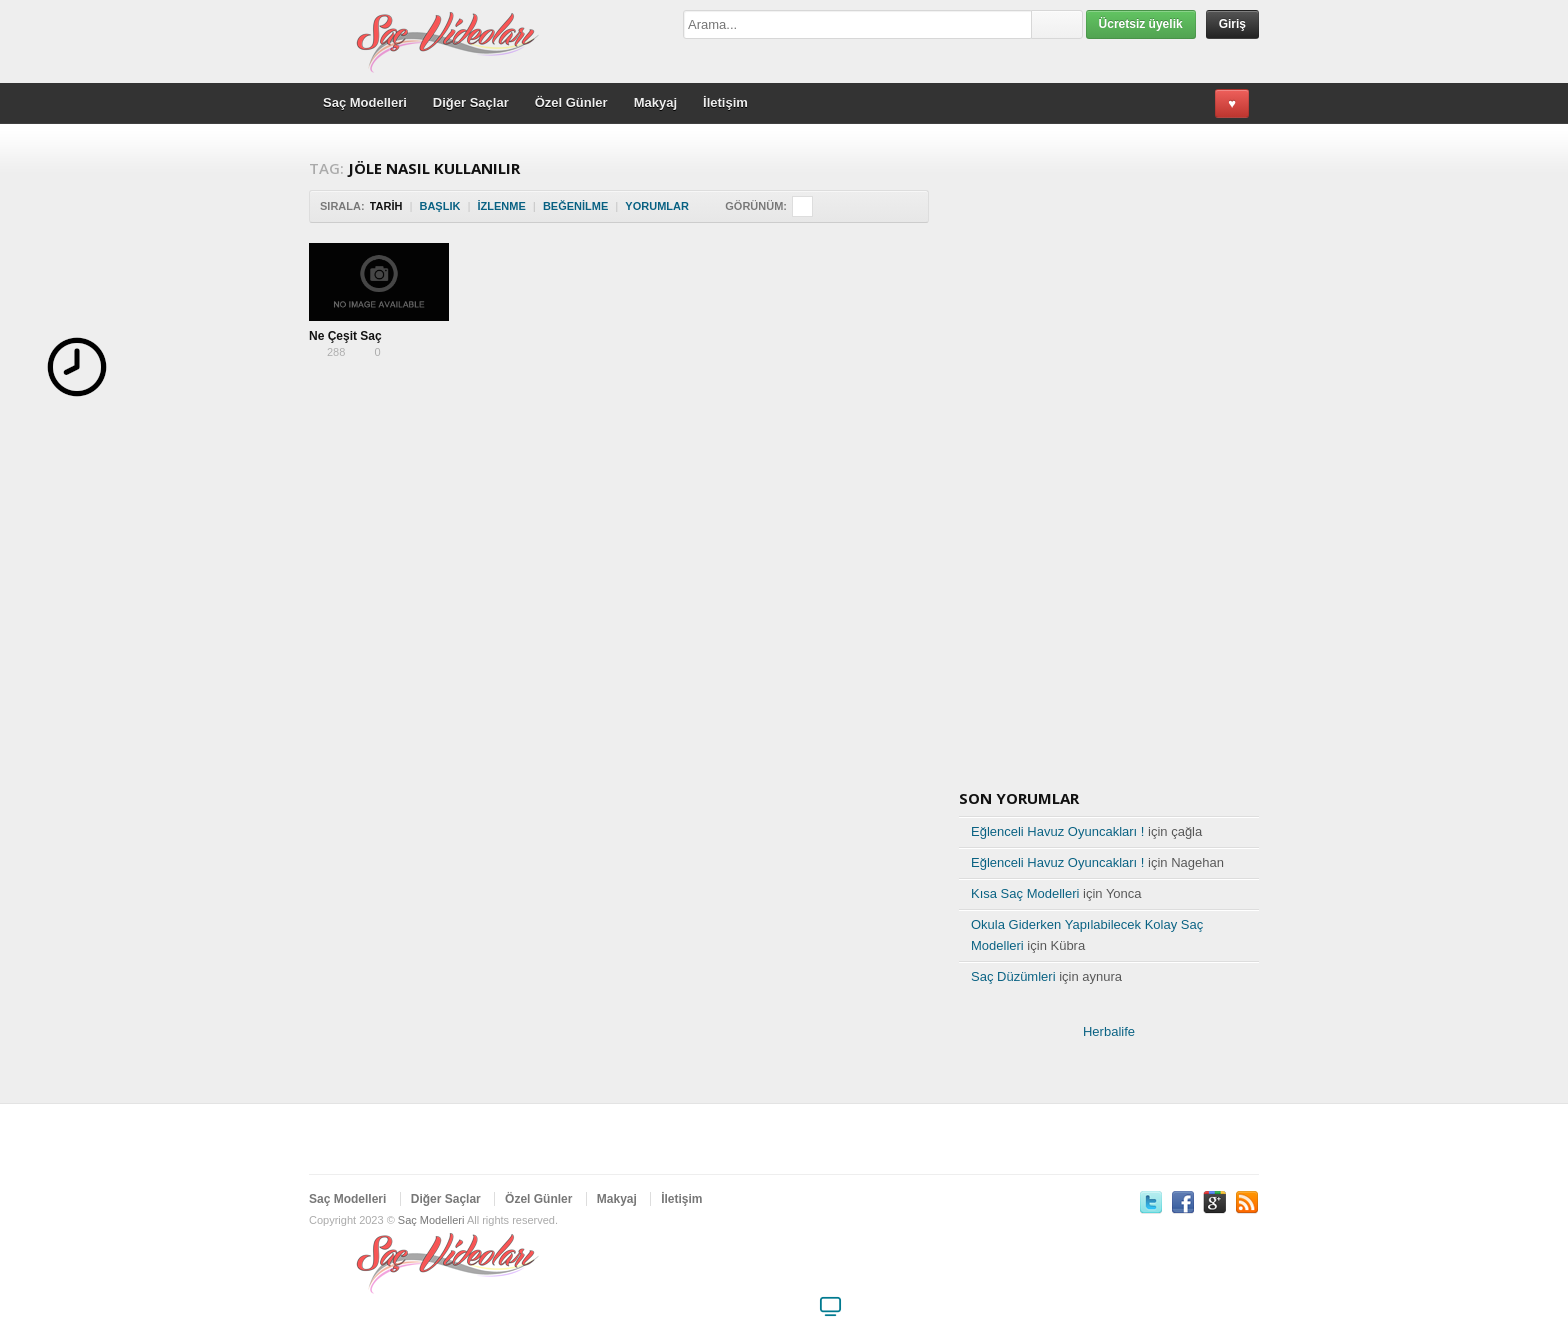  Describe the element at coordinates (77, 367) in the screenshot. I see `indicates 8 o'clock time` at that location.